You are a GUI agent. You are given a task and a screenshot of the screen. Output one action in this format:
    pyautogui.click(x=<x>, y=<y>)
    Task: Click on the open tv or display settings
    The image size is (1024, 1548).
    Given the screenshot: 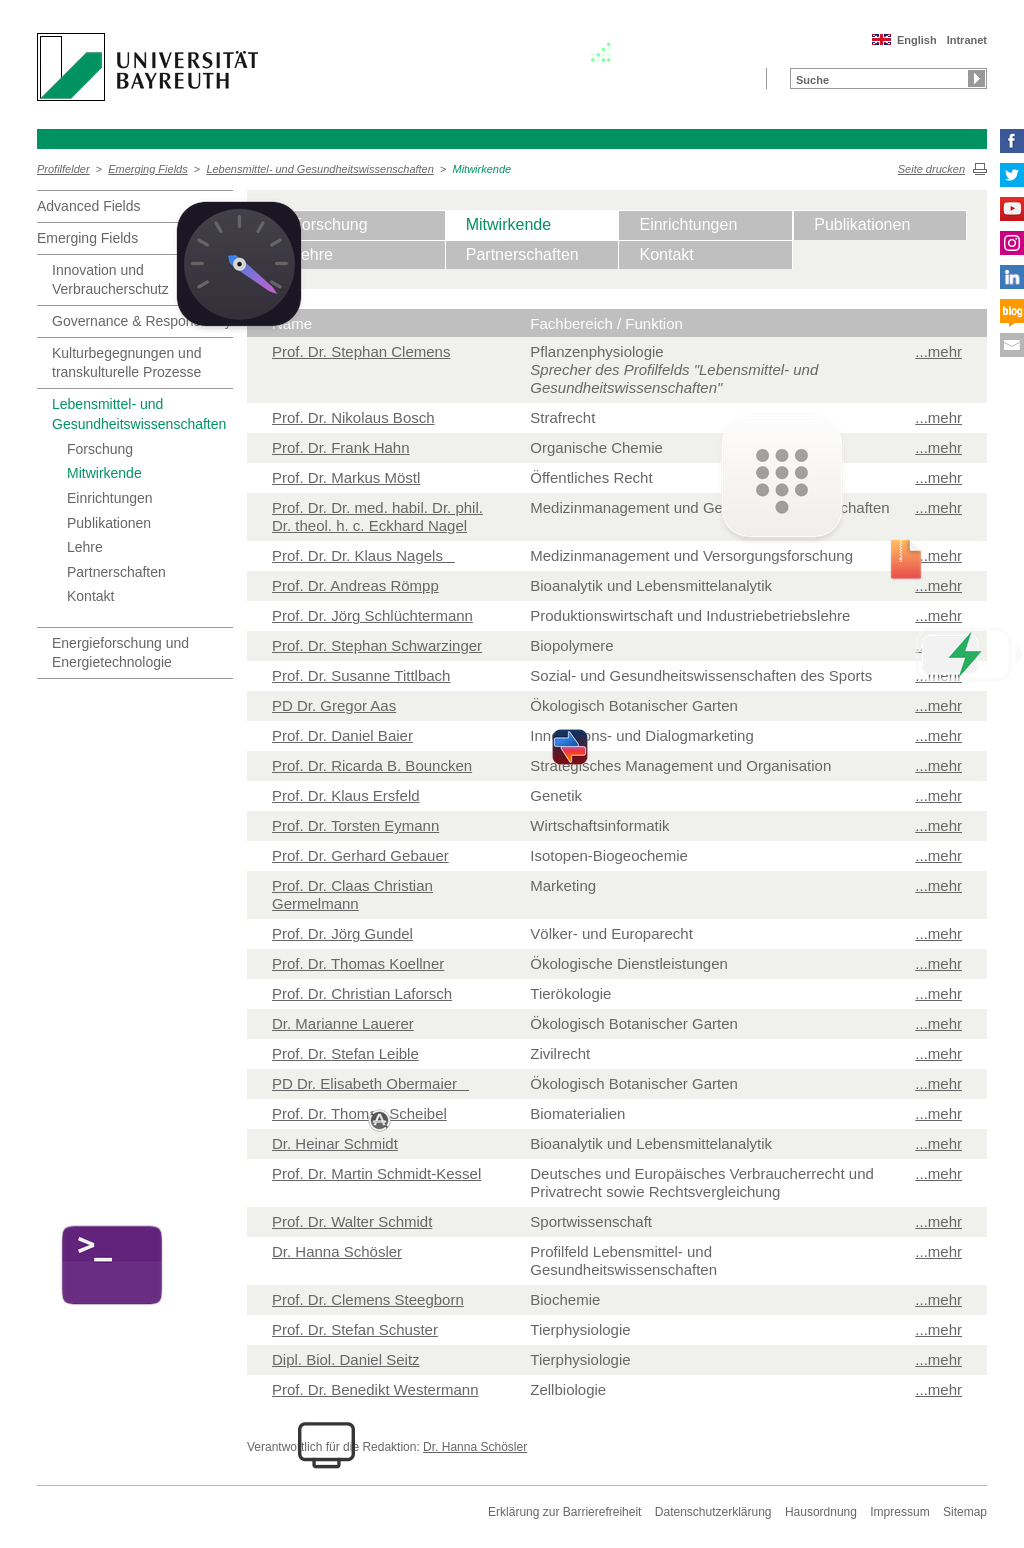 What is the action you would take?
    pyautogui.click(x=326, y=1443)
    